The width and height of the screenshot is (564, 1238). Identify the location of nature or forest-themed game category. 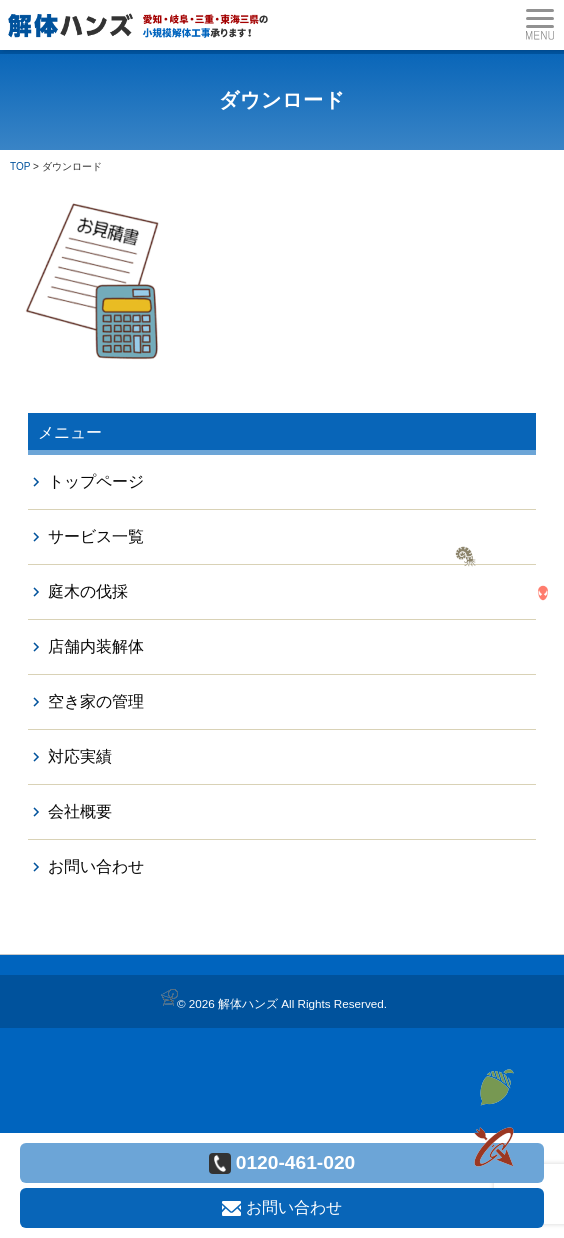
(496, 1087).